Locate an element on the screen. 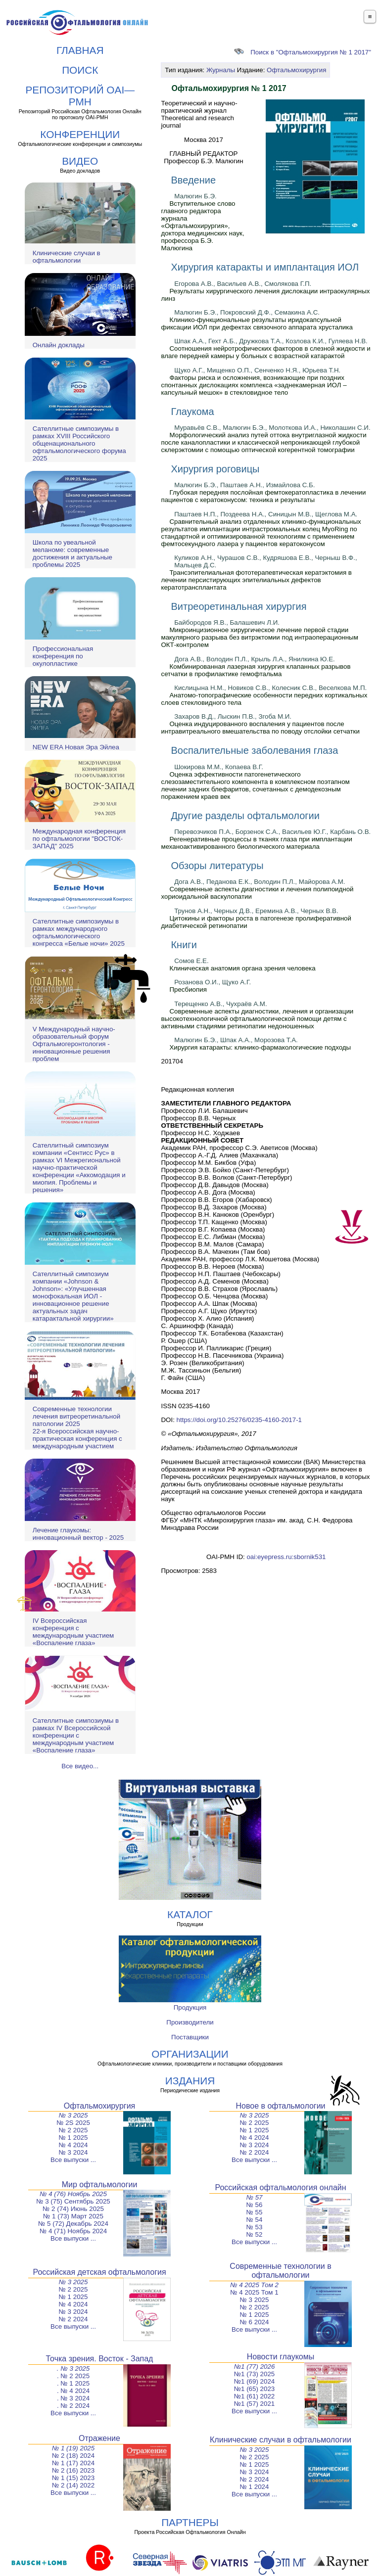 The height and width of the screenshot is (2576, 380). cut or trim hair is located at coordinates (345, 2090).